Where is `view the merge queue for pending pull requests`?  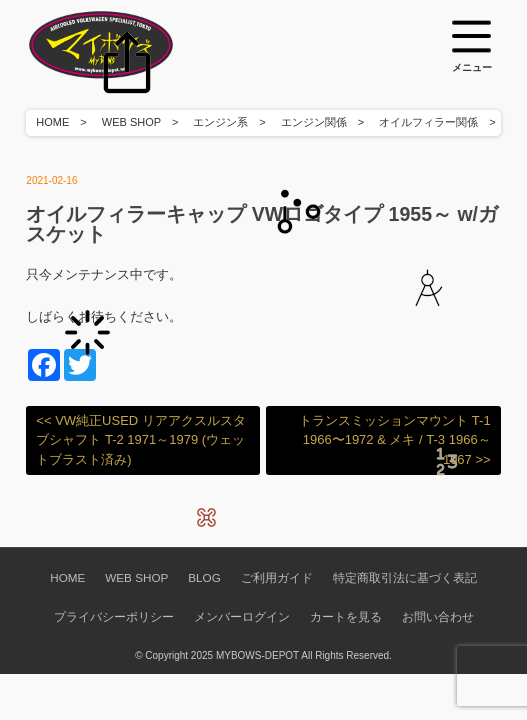
view the merge queue for pending pull requests is located at coordinates (299, 210).